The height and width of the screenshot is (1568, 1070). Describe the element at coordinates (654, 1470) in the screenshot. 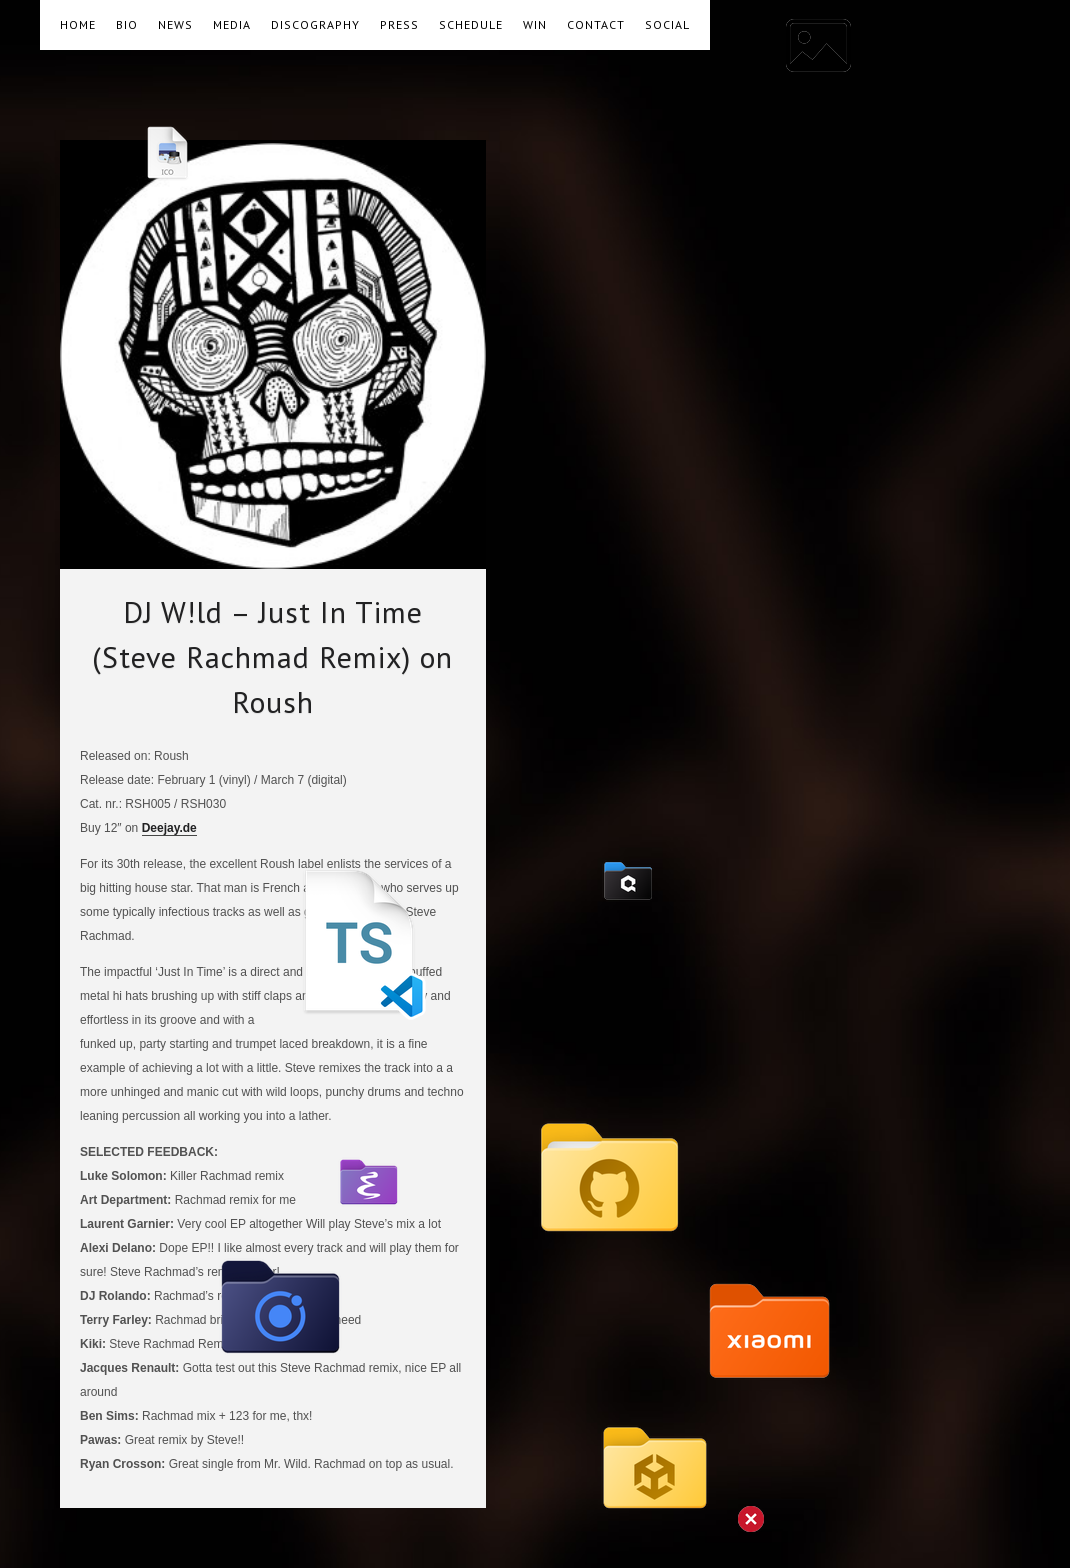

I see `open unity project files folder` at that location.